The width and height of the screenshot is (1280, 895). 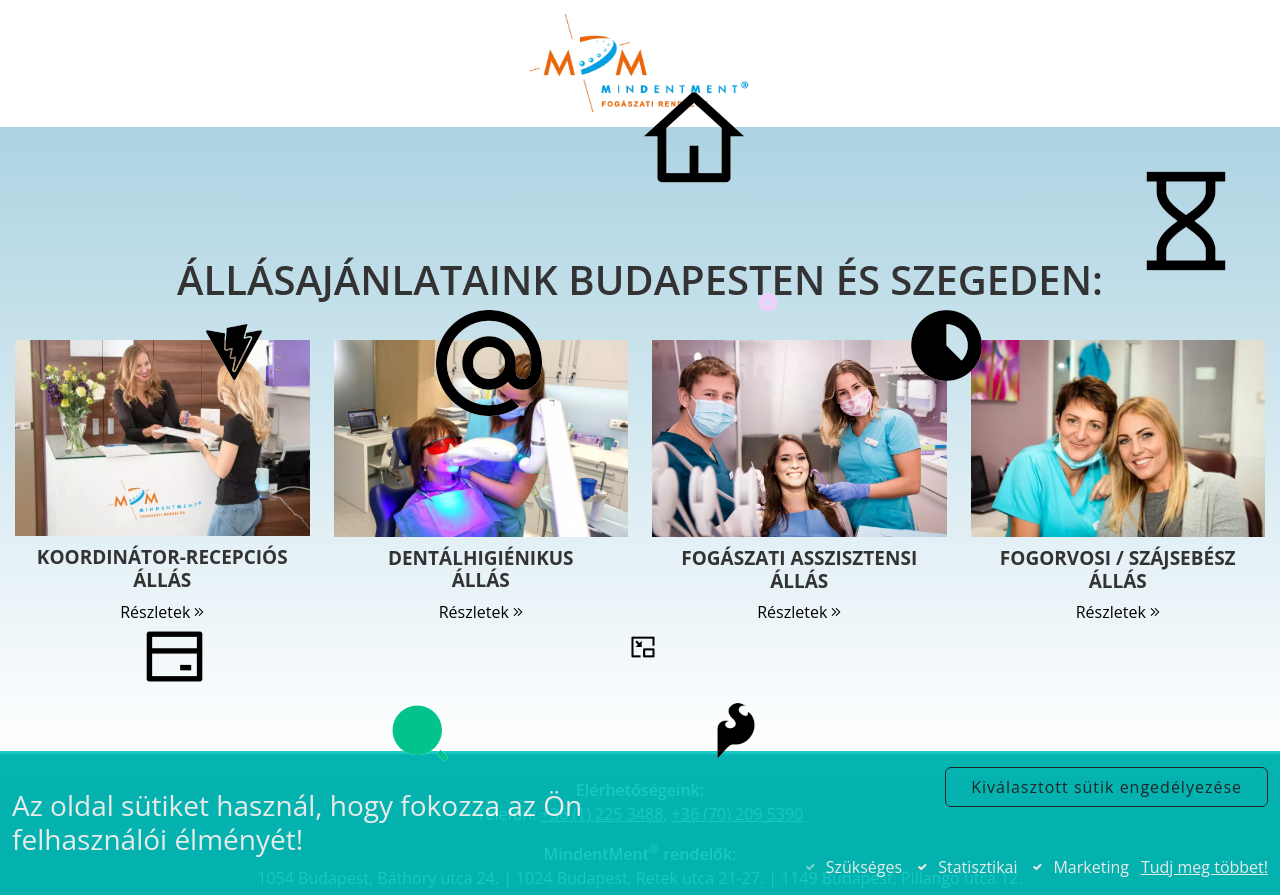 I want to click on indicates a loading or processing state, so click(x=1186, y=221).